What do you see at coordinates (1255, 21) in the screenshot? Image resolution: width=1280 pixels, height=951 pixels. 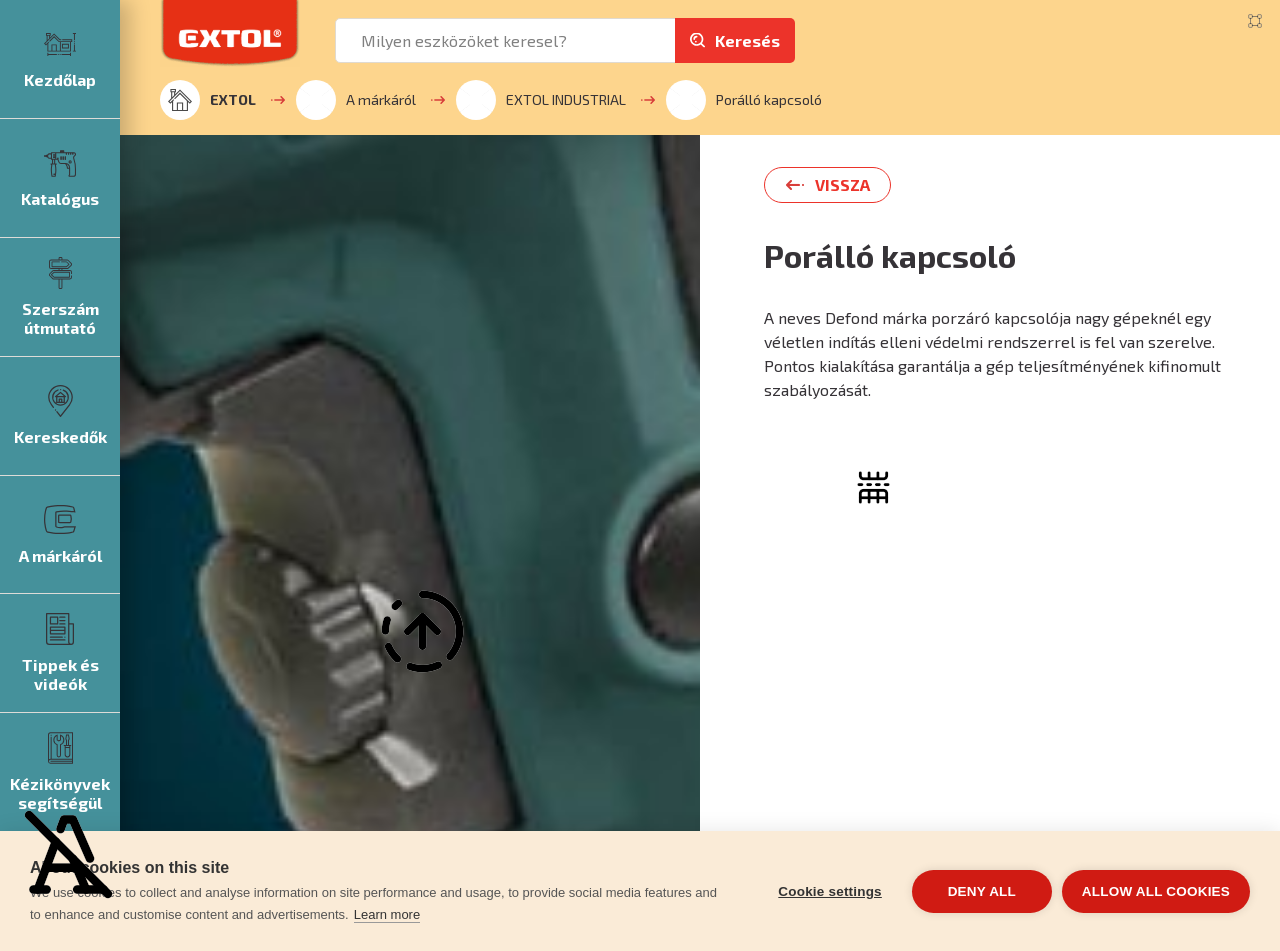 I see `select or resize an object's boundaries` at bounding box center [1255, 21].